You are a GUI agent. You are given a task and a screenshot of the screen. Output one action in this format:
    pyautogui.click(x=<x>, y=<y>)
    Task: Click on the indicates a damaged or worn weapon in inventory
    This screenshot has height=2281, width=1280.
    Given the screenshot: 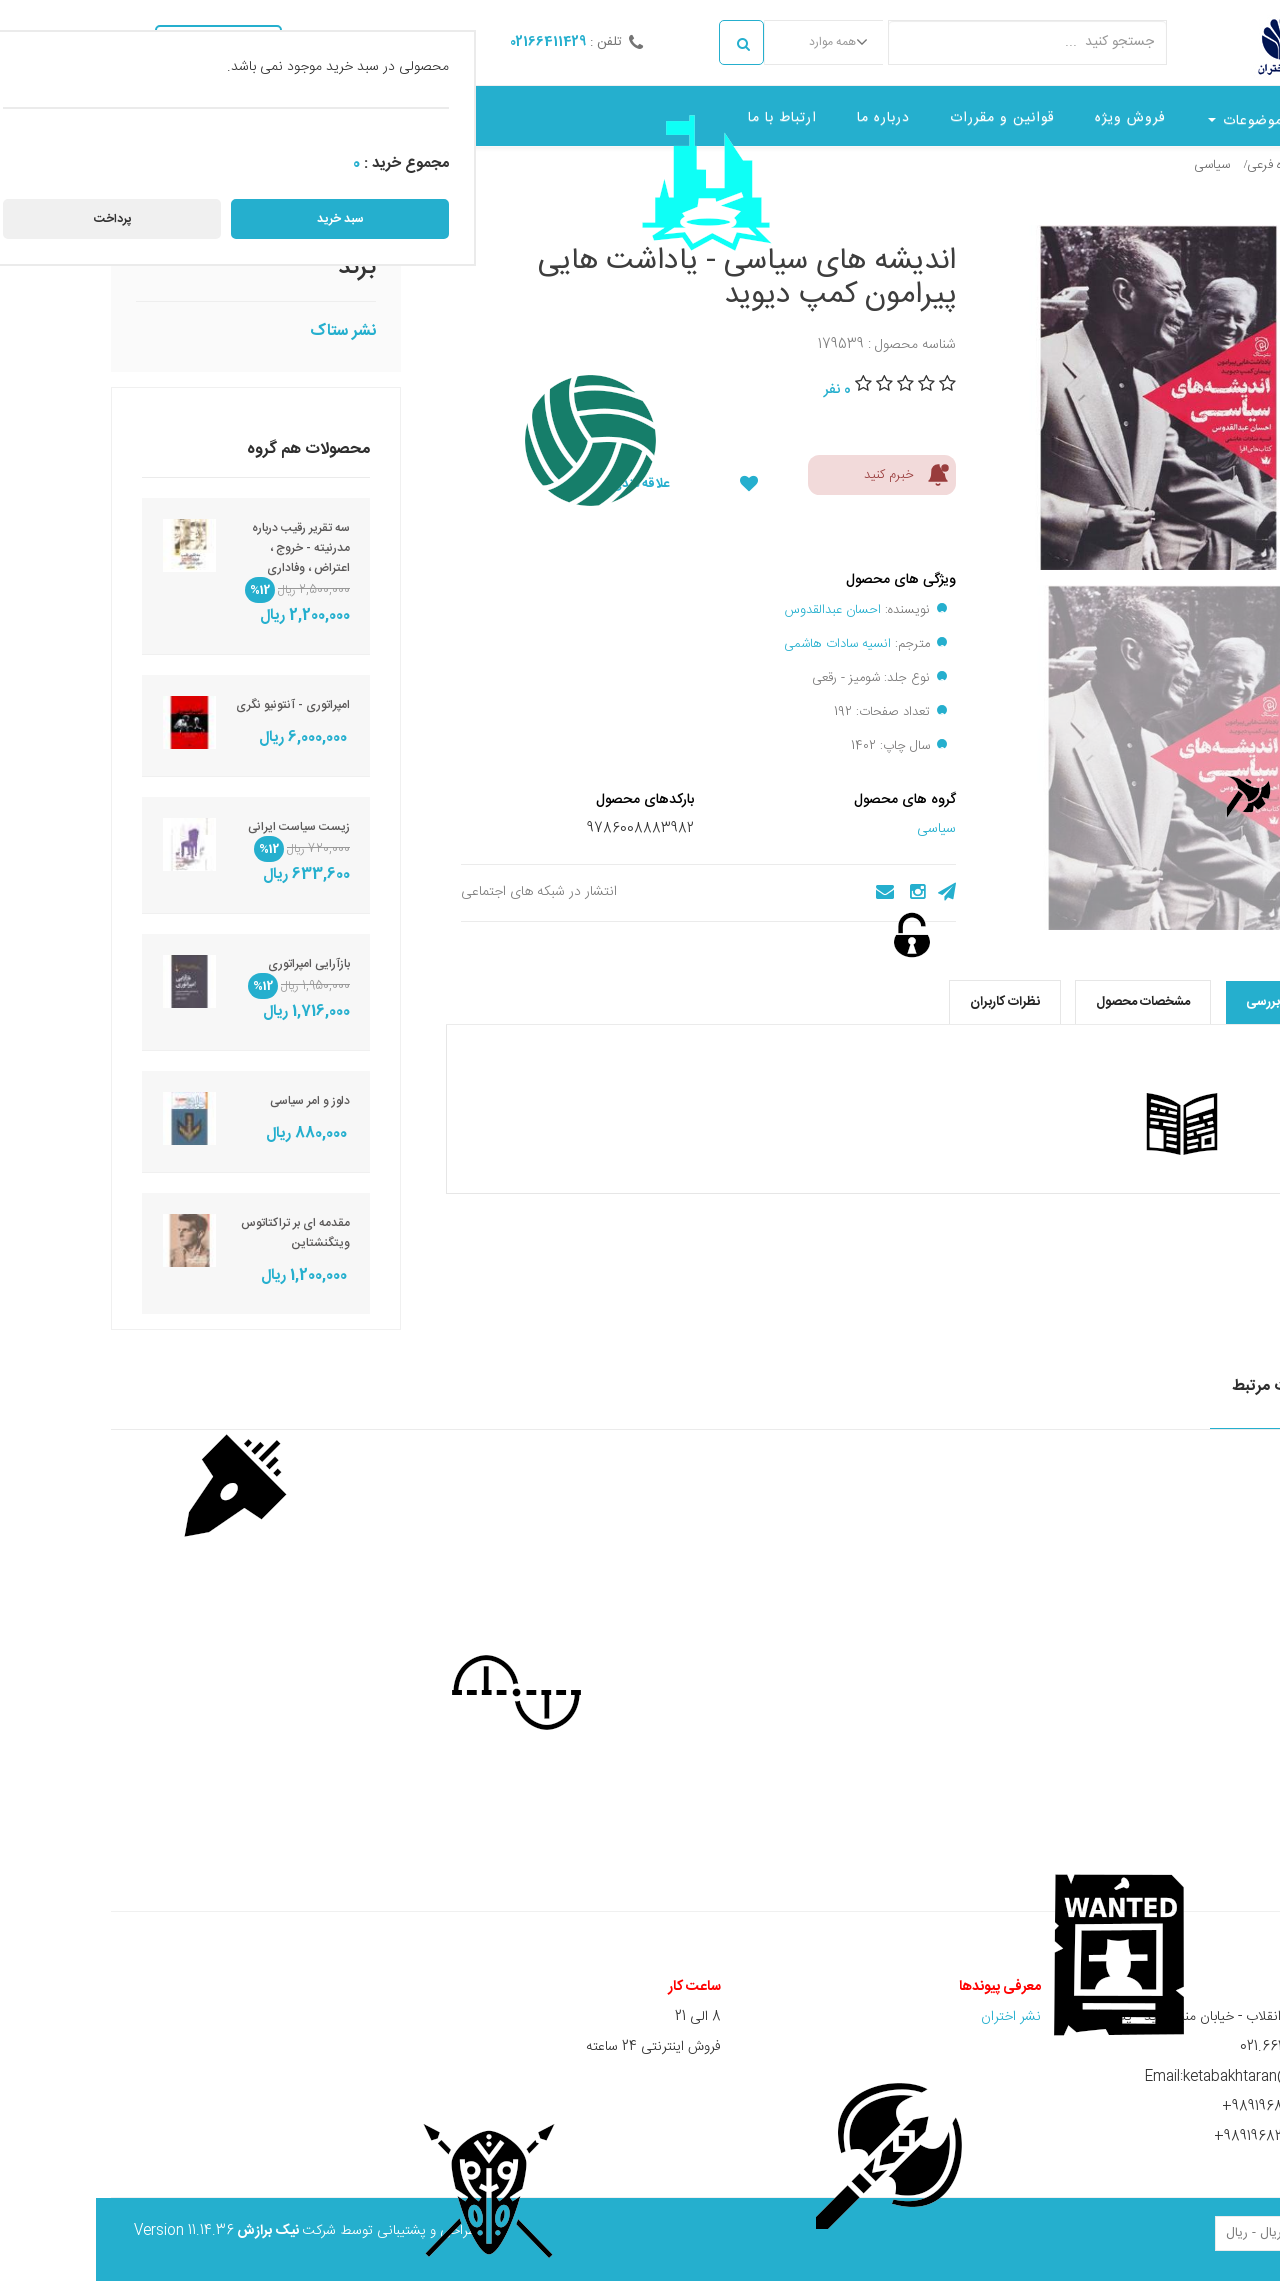 What is the action you would take?
    pyautogui.click(x=1248, y=798)
    